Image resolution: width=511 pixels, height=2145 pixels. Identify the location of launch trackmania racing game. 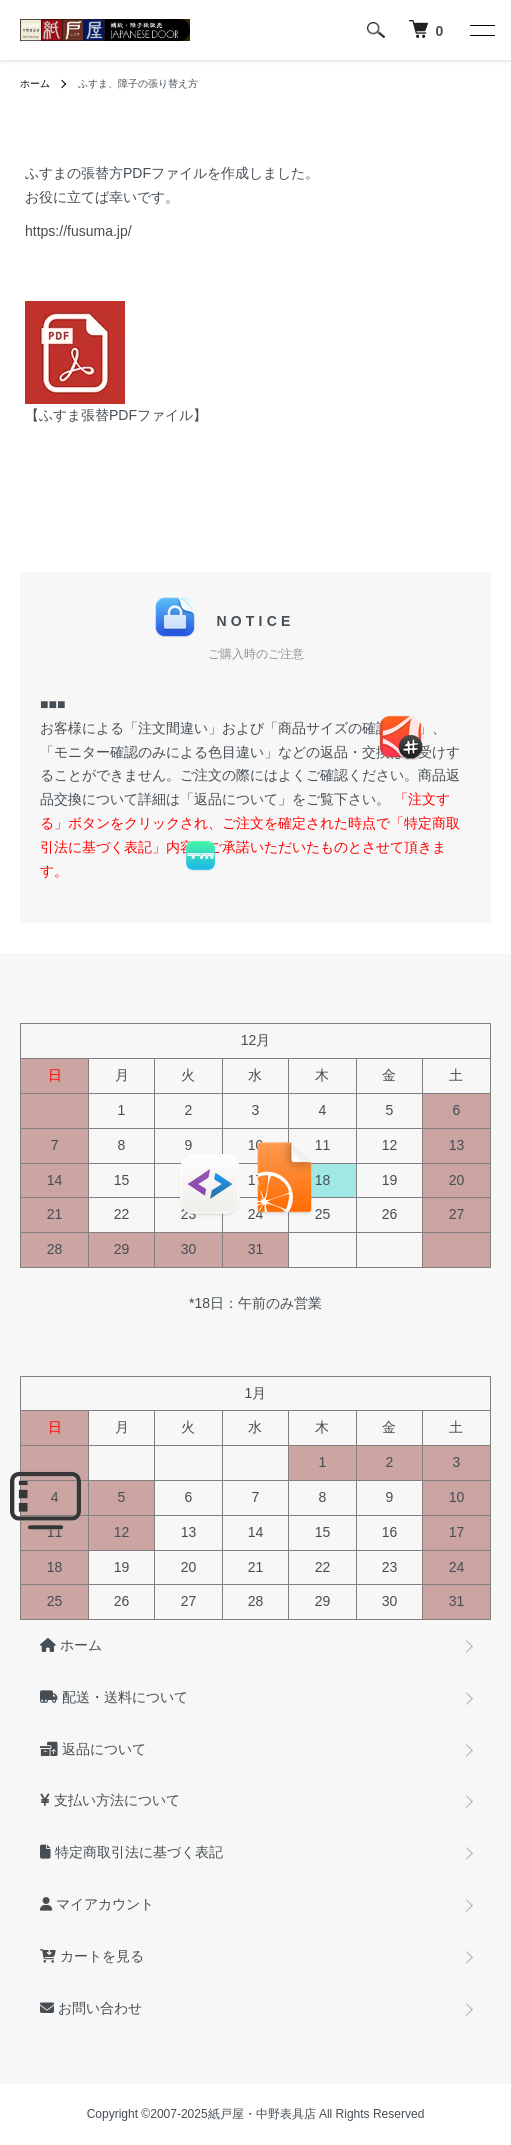
(200, 855).